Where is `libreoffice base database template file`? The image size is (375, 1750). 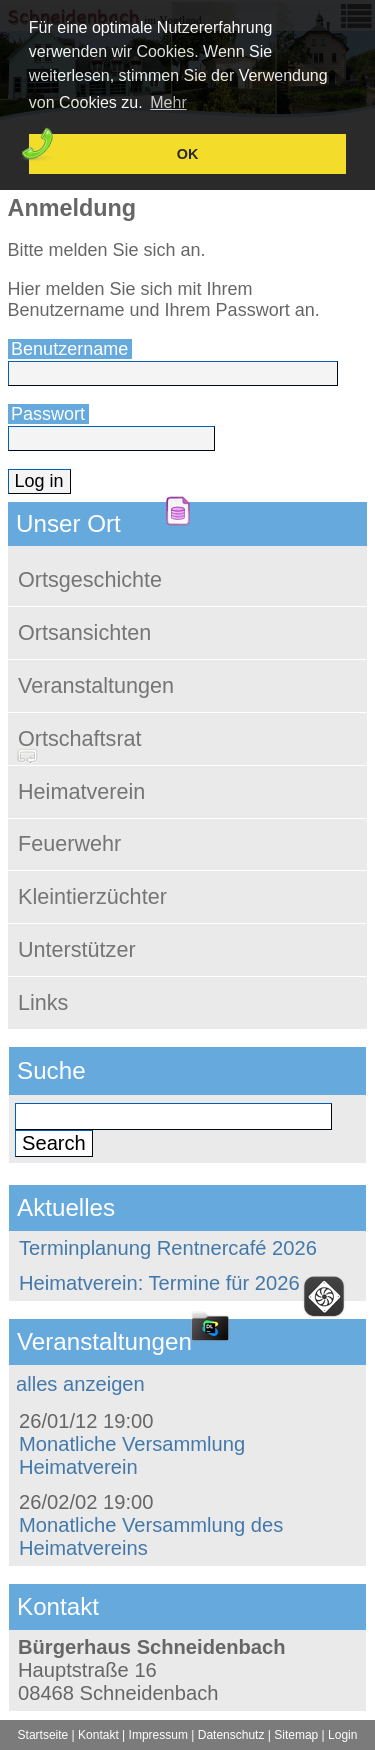 libreoffice base database template file is located at coordinates (178, 511).